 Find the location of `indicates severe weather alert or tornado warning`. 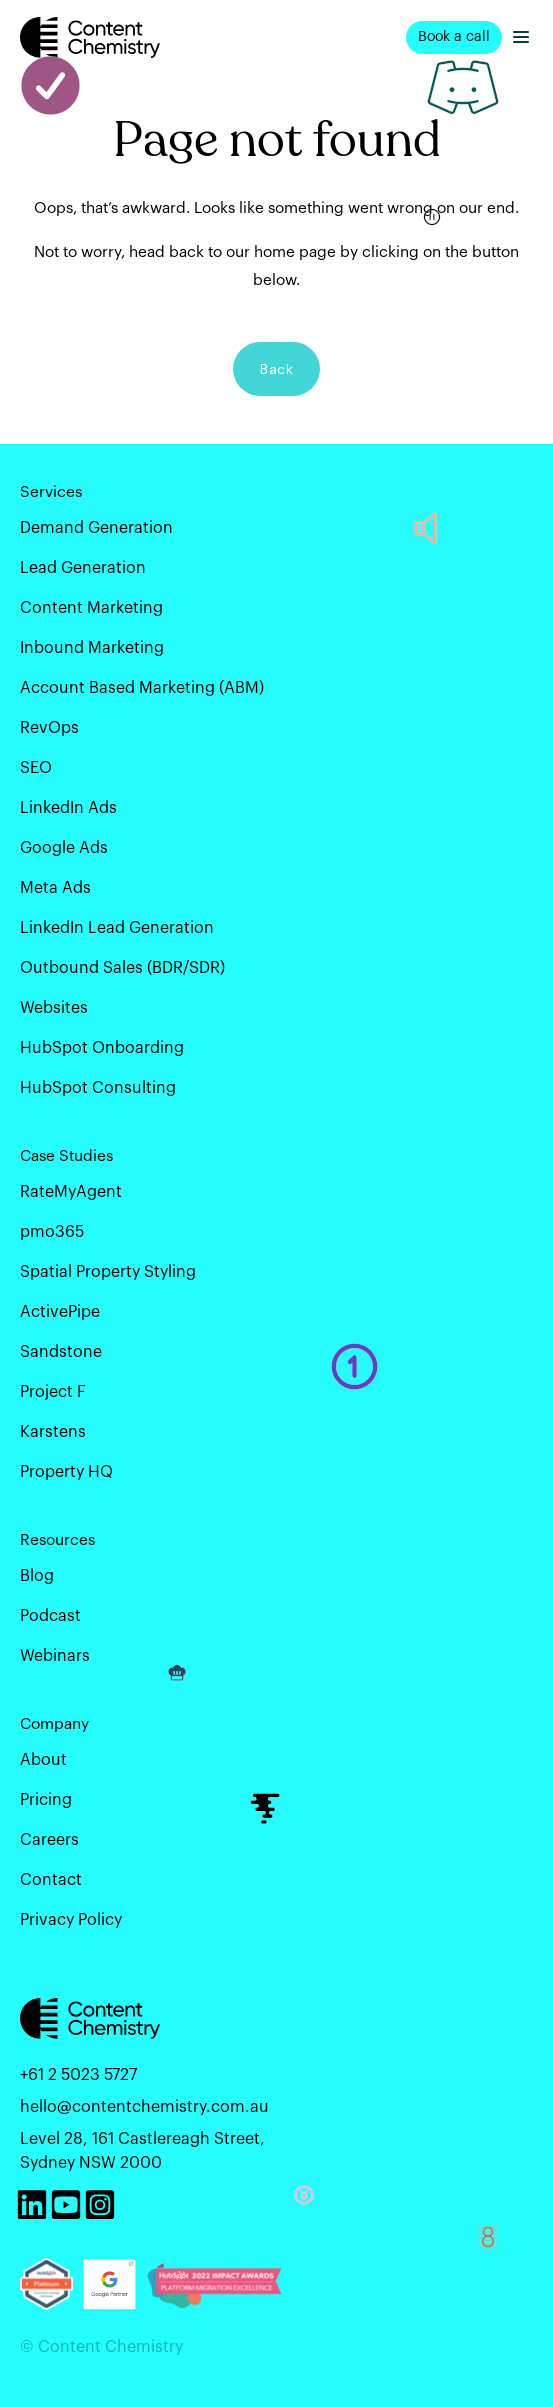

indicates severe weather alert or tornado warning is located at coordinates (264, 1807).